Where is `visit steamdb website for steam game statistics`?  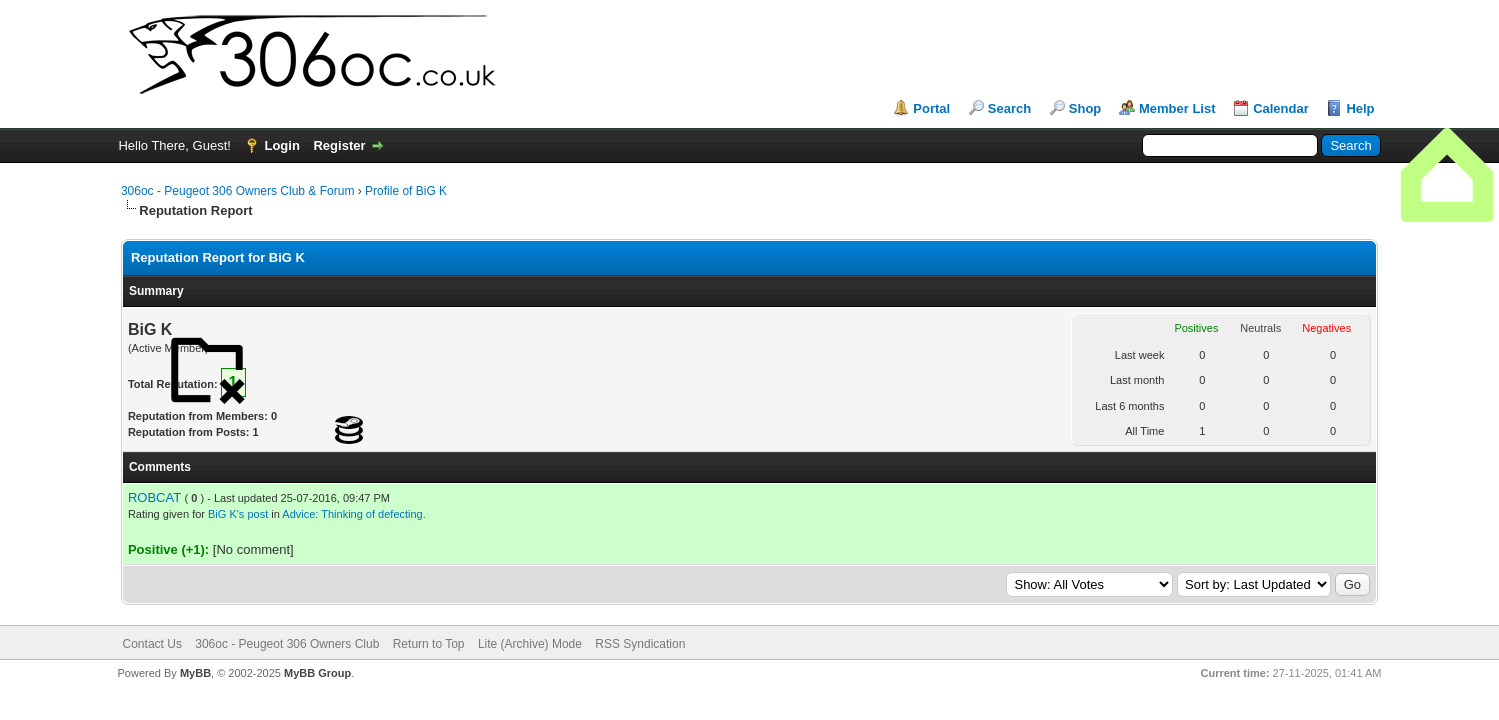
visit steamdb website for steam game statistics is located at coordinates (349, 430).